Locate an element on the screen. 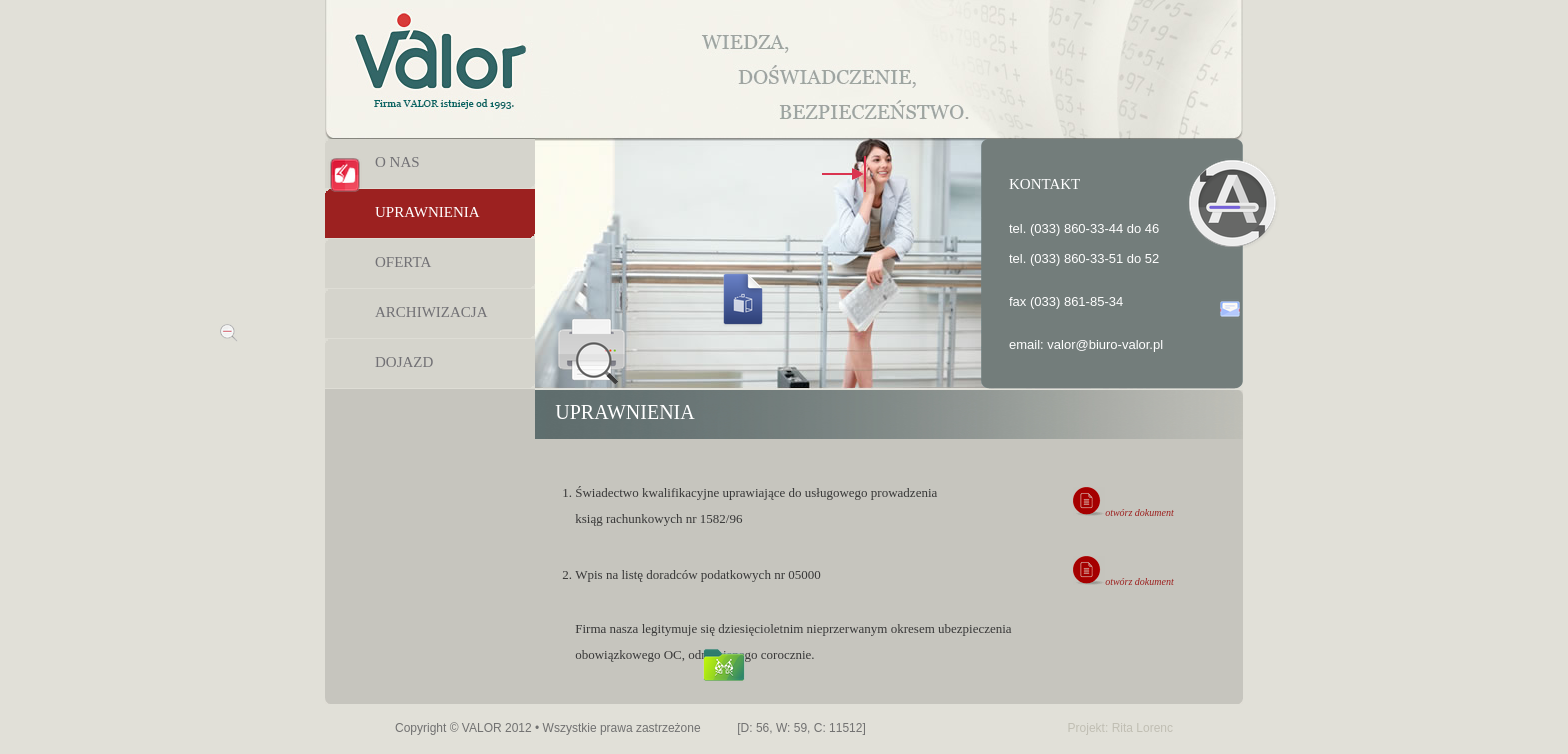  open game jolt downloads folder is located at coordinates (724, 666).